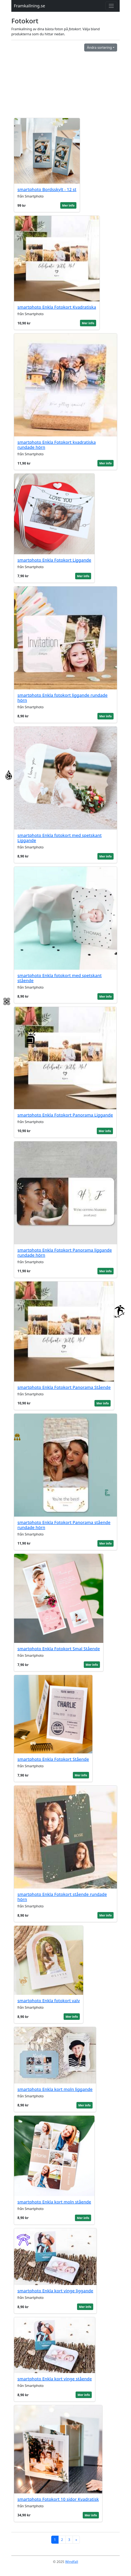  I want to click on access collaborative brainstorming features, so click(17, 1437).